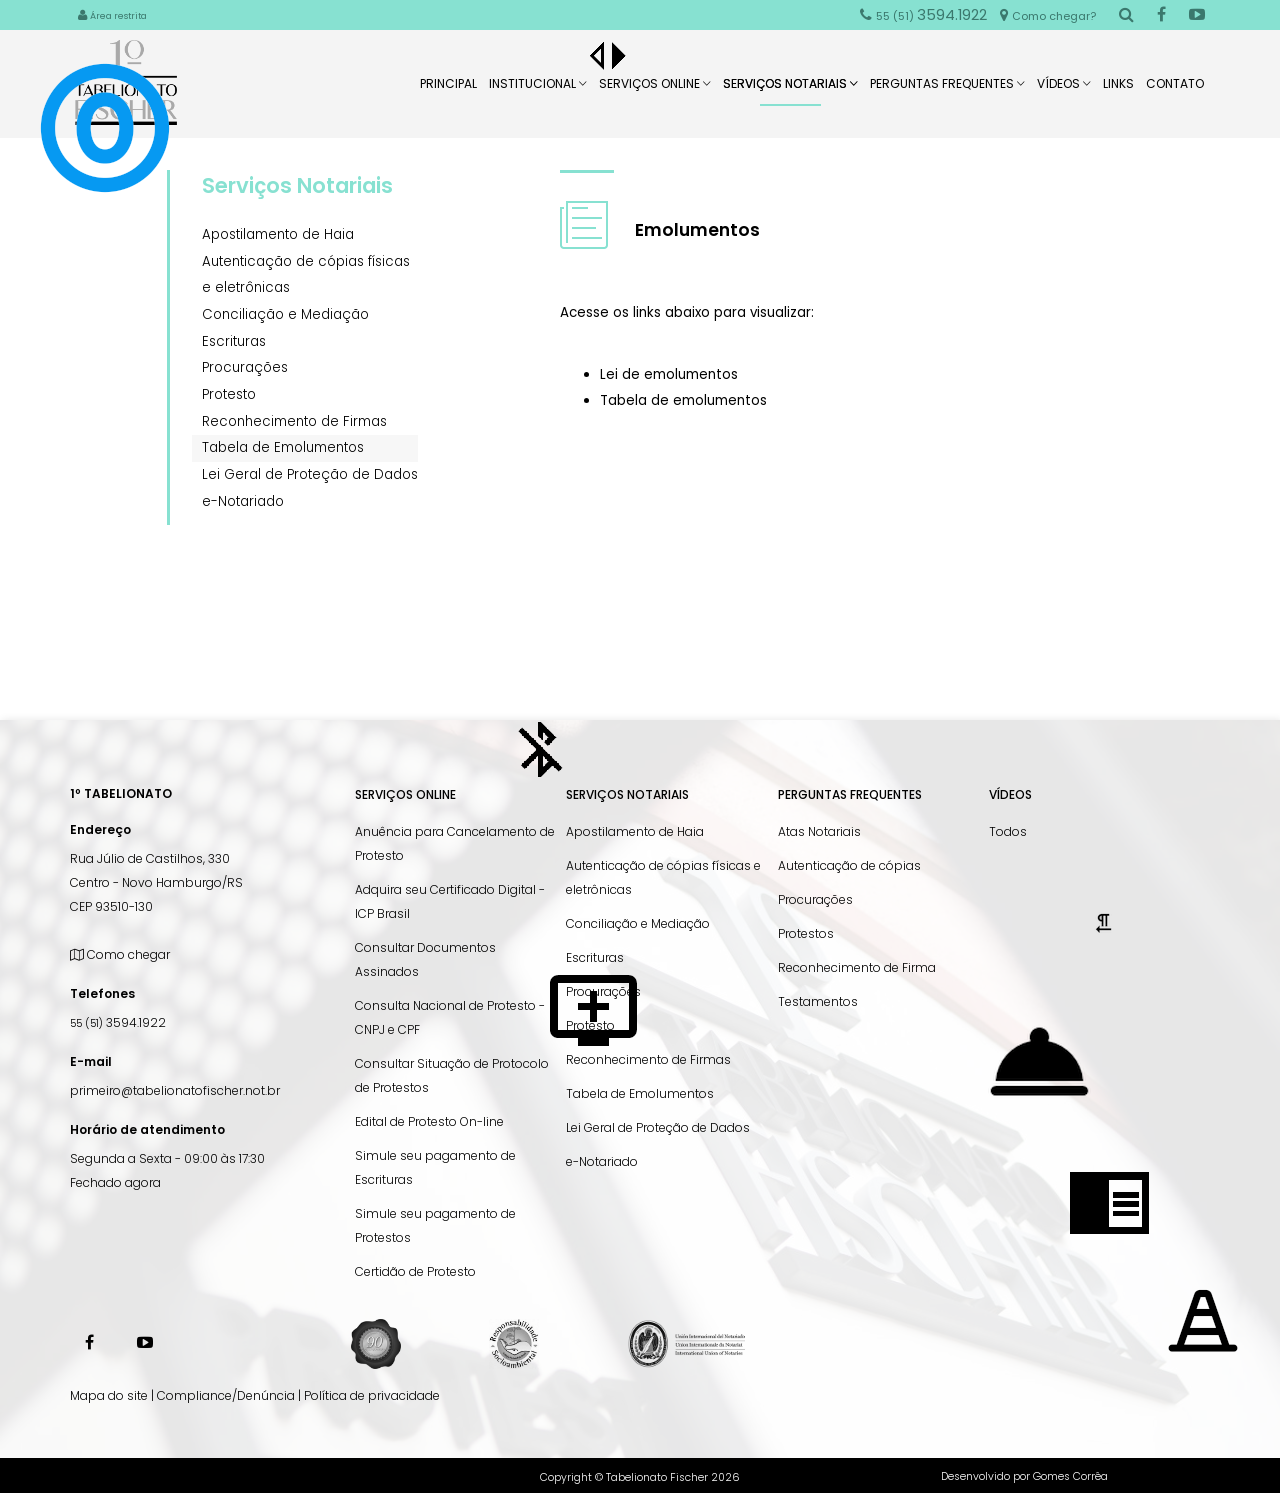  I want to click on switch to reader mode for distraction-free reading, so click(1109, 1201).